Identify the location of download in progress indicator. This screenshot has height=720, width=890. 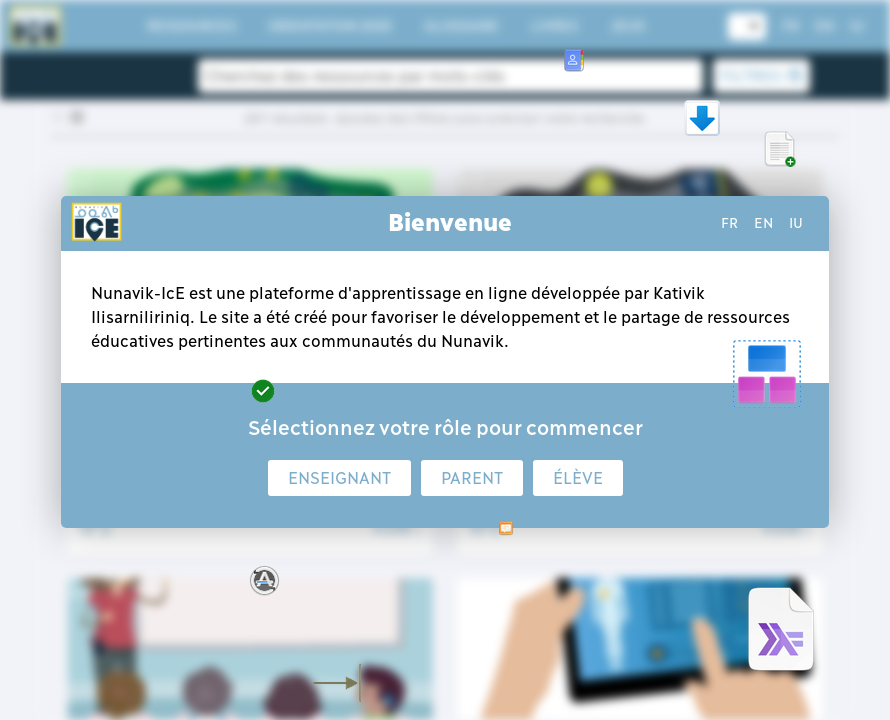
(674, 90).